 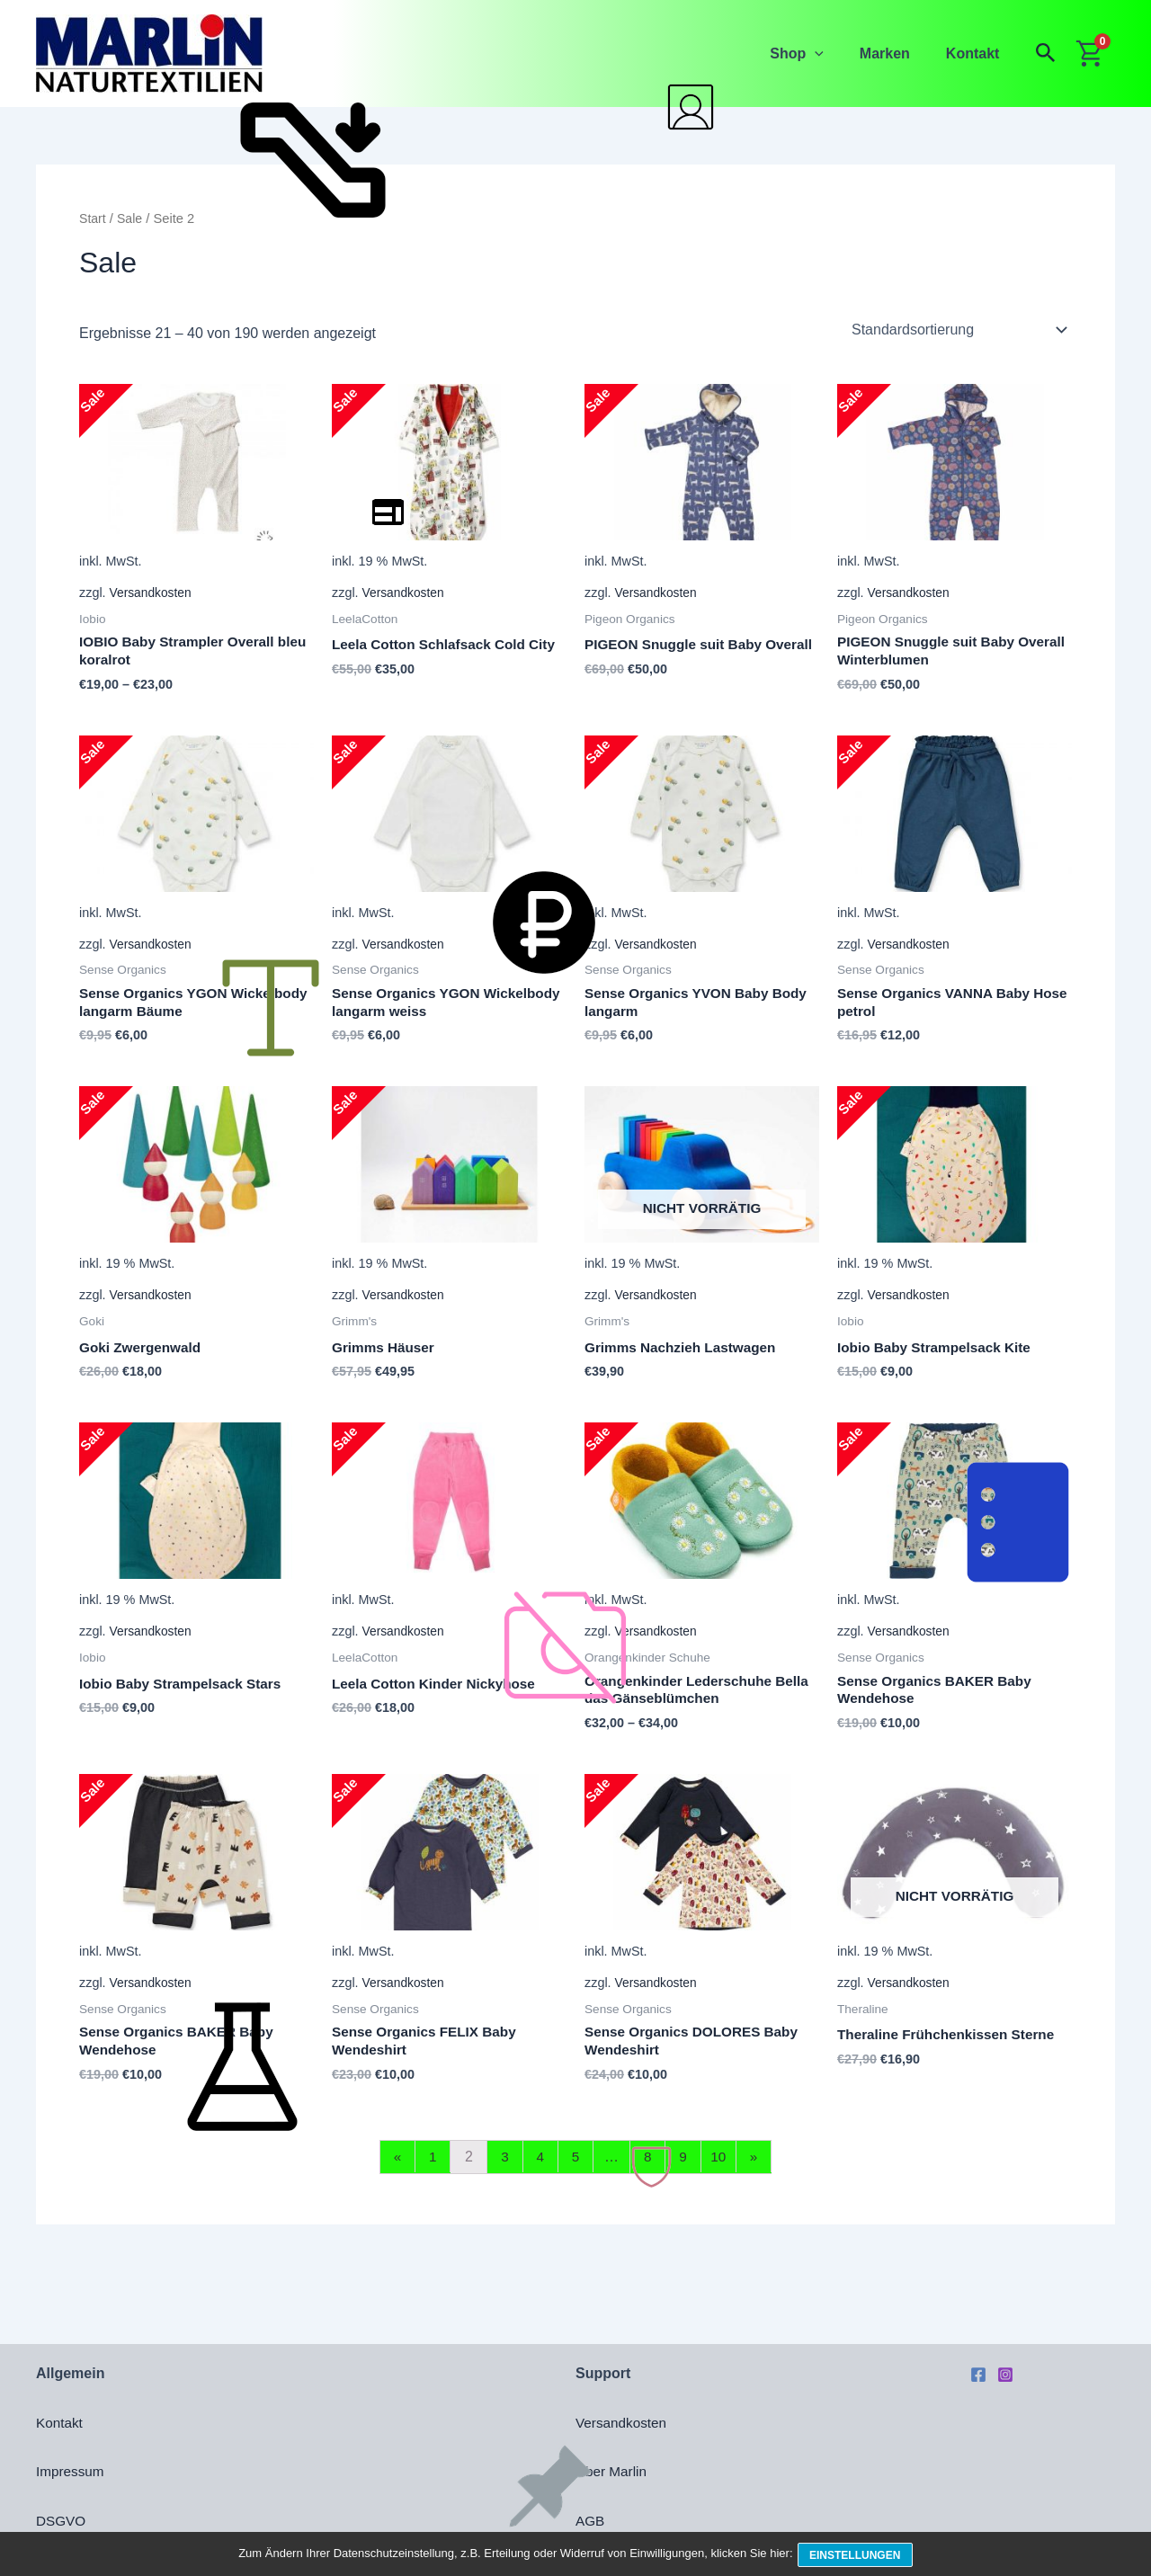 I want to click on view or edit screenplay documents, so click(x=1018, y=1522).